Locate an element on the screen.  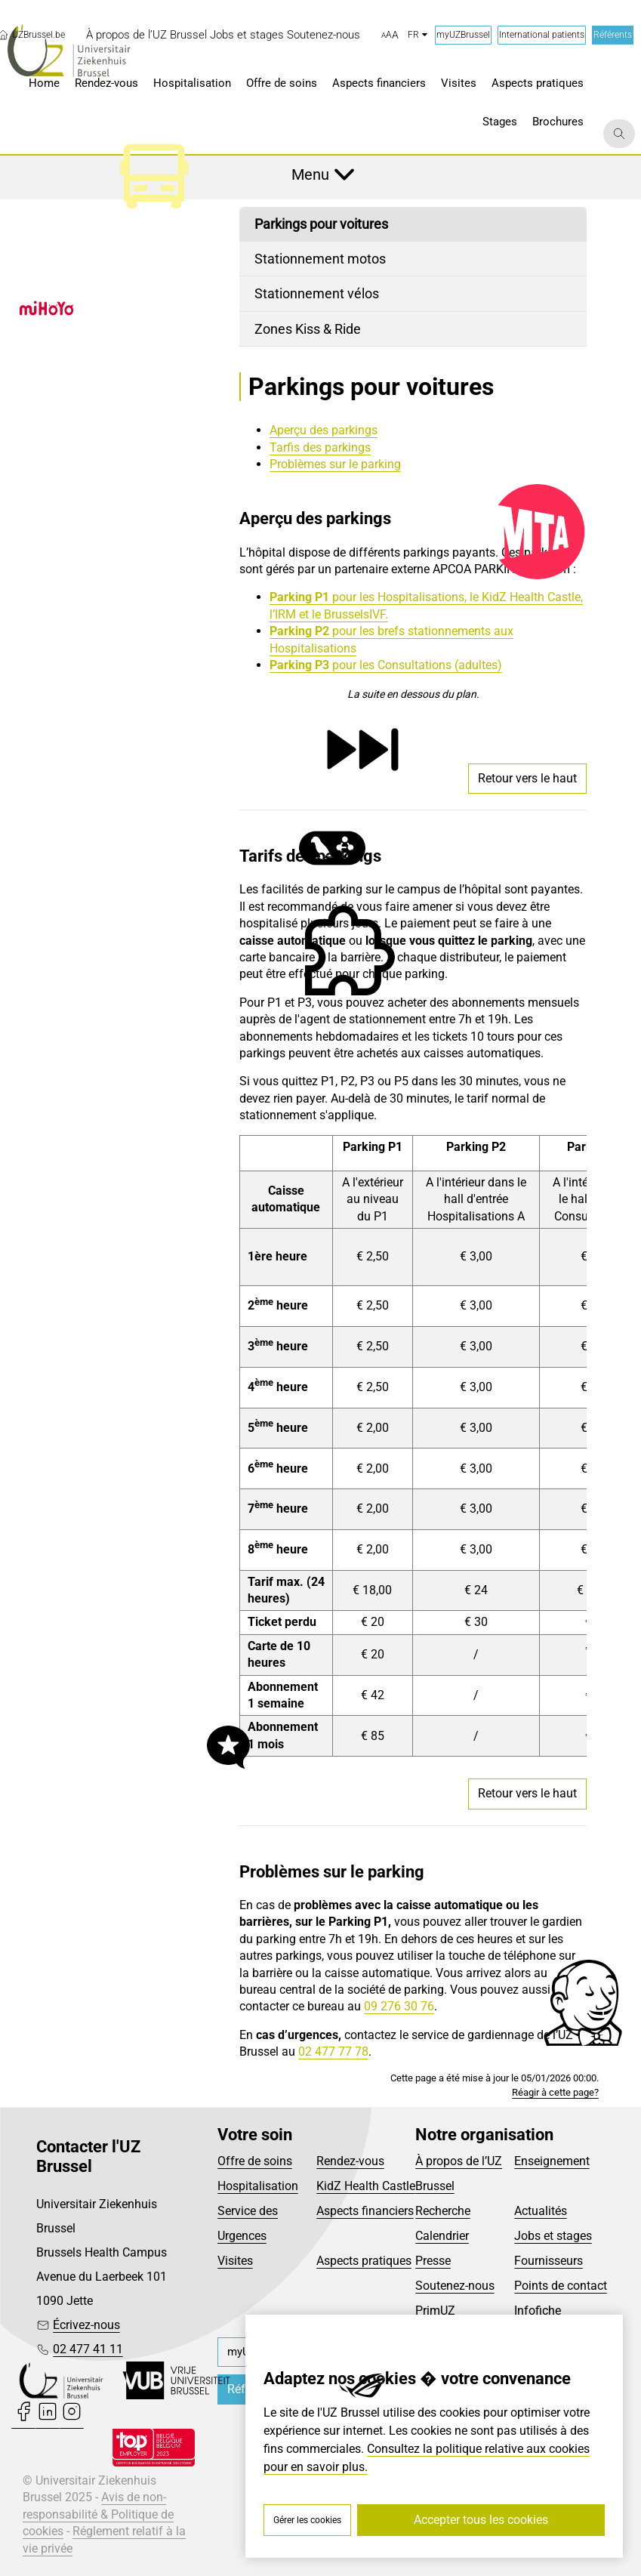
visit miHoYo's official website or portal is located at coordinates (47, 308).